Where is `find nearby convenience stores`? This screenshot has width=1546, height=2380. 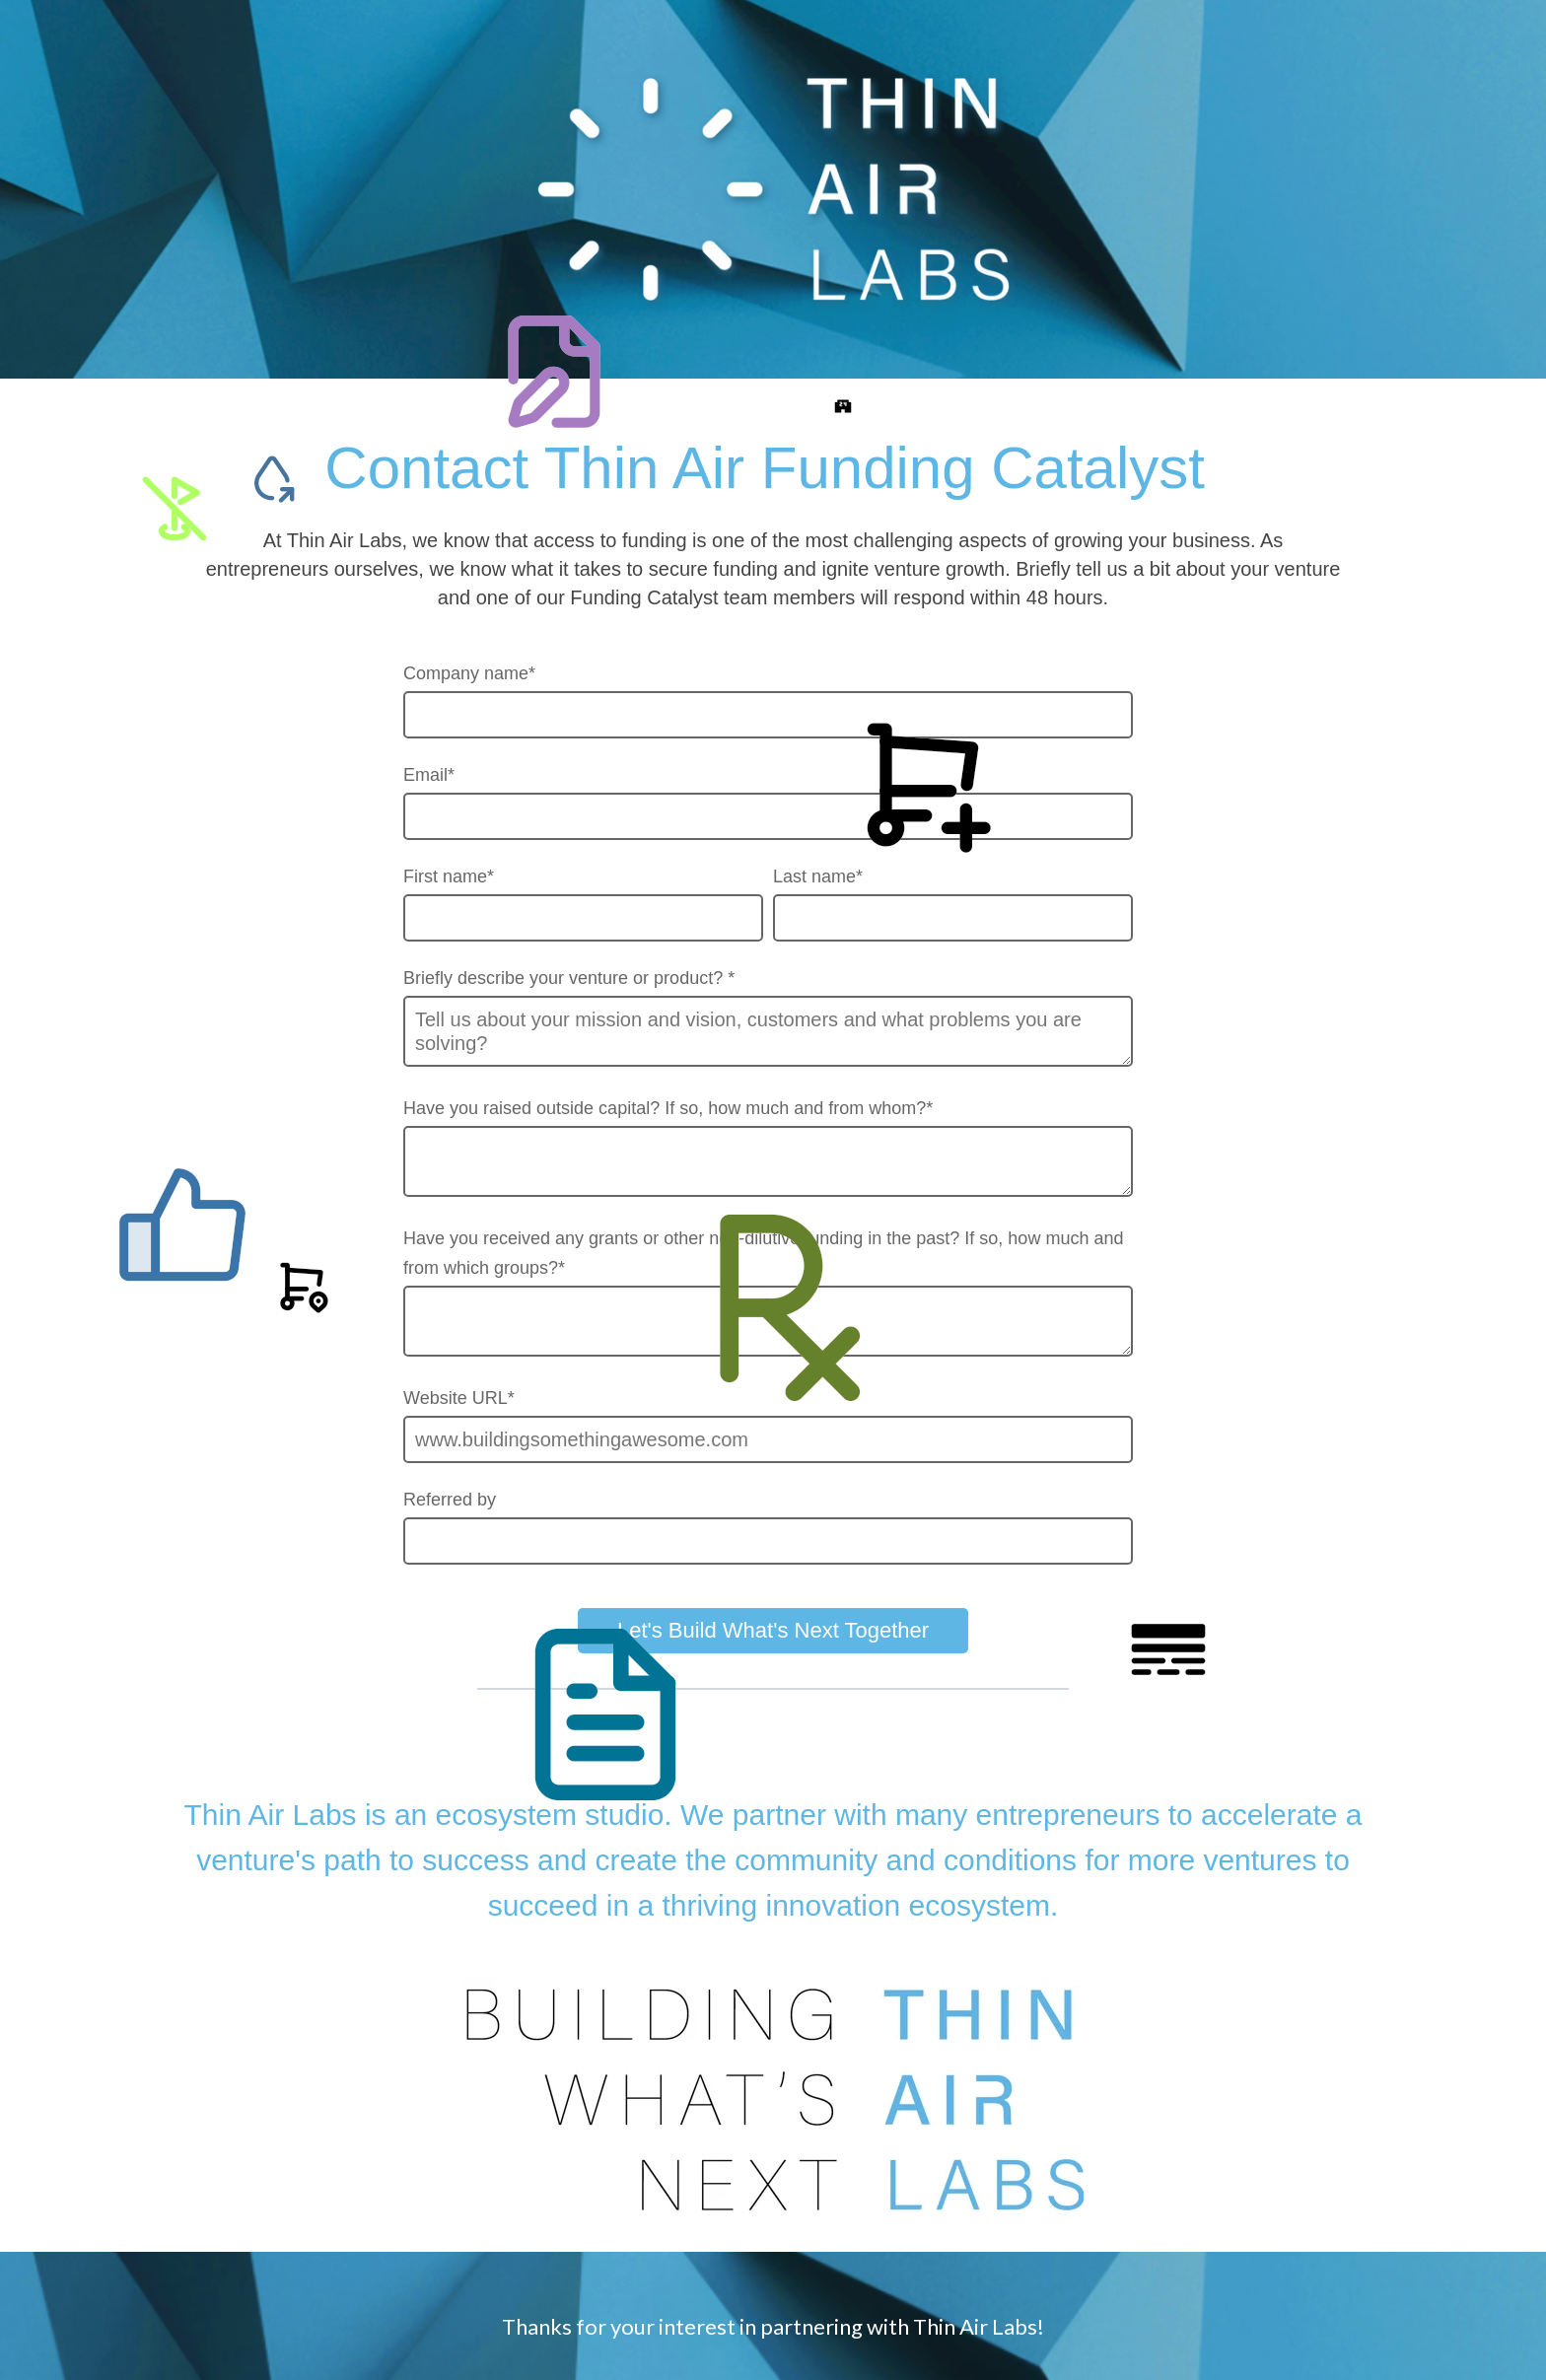 find nearby convenience stores is located at coordinates (843, 406).